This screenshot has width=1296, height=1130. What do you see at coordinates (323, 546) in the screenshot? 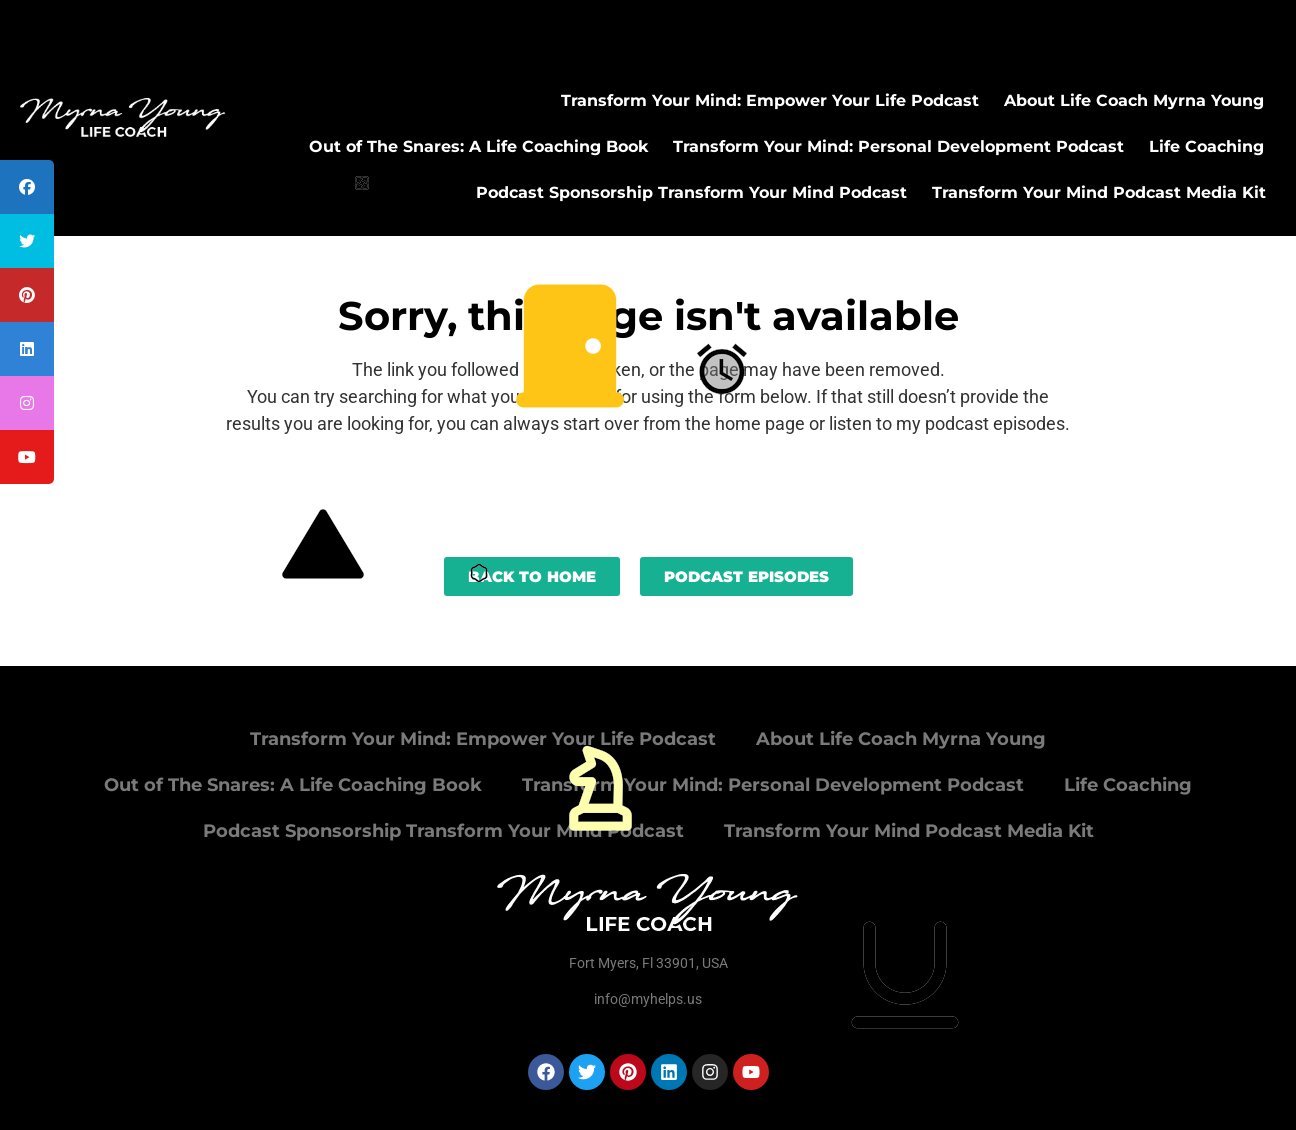
I see `vercel platform logo` at bounding box center [323, 546].